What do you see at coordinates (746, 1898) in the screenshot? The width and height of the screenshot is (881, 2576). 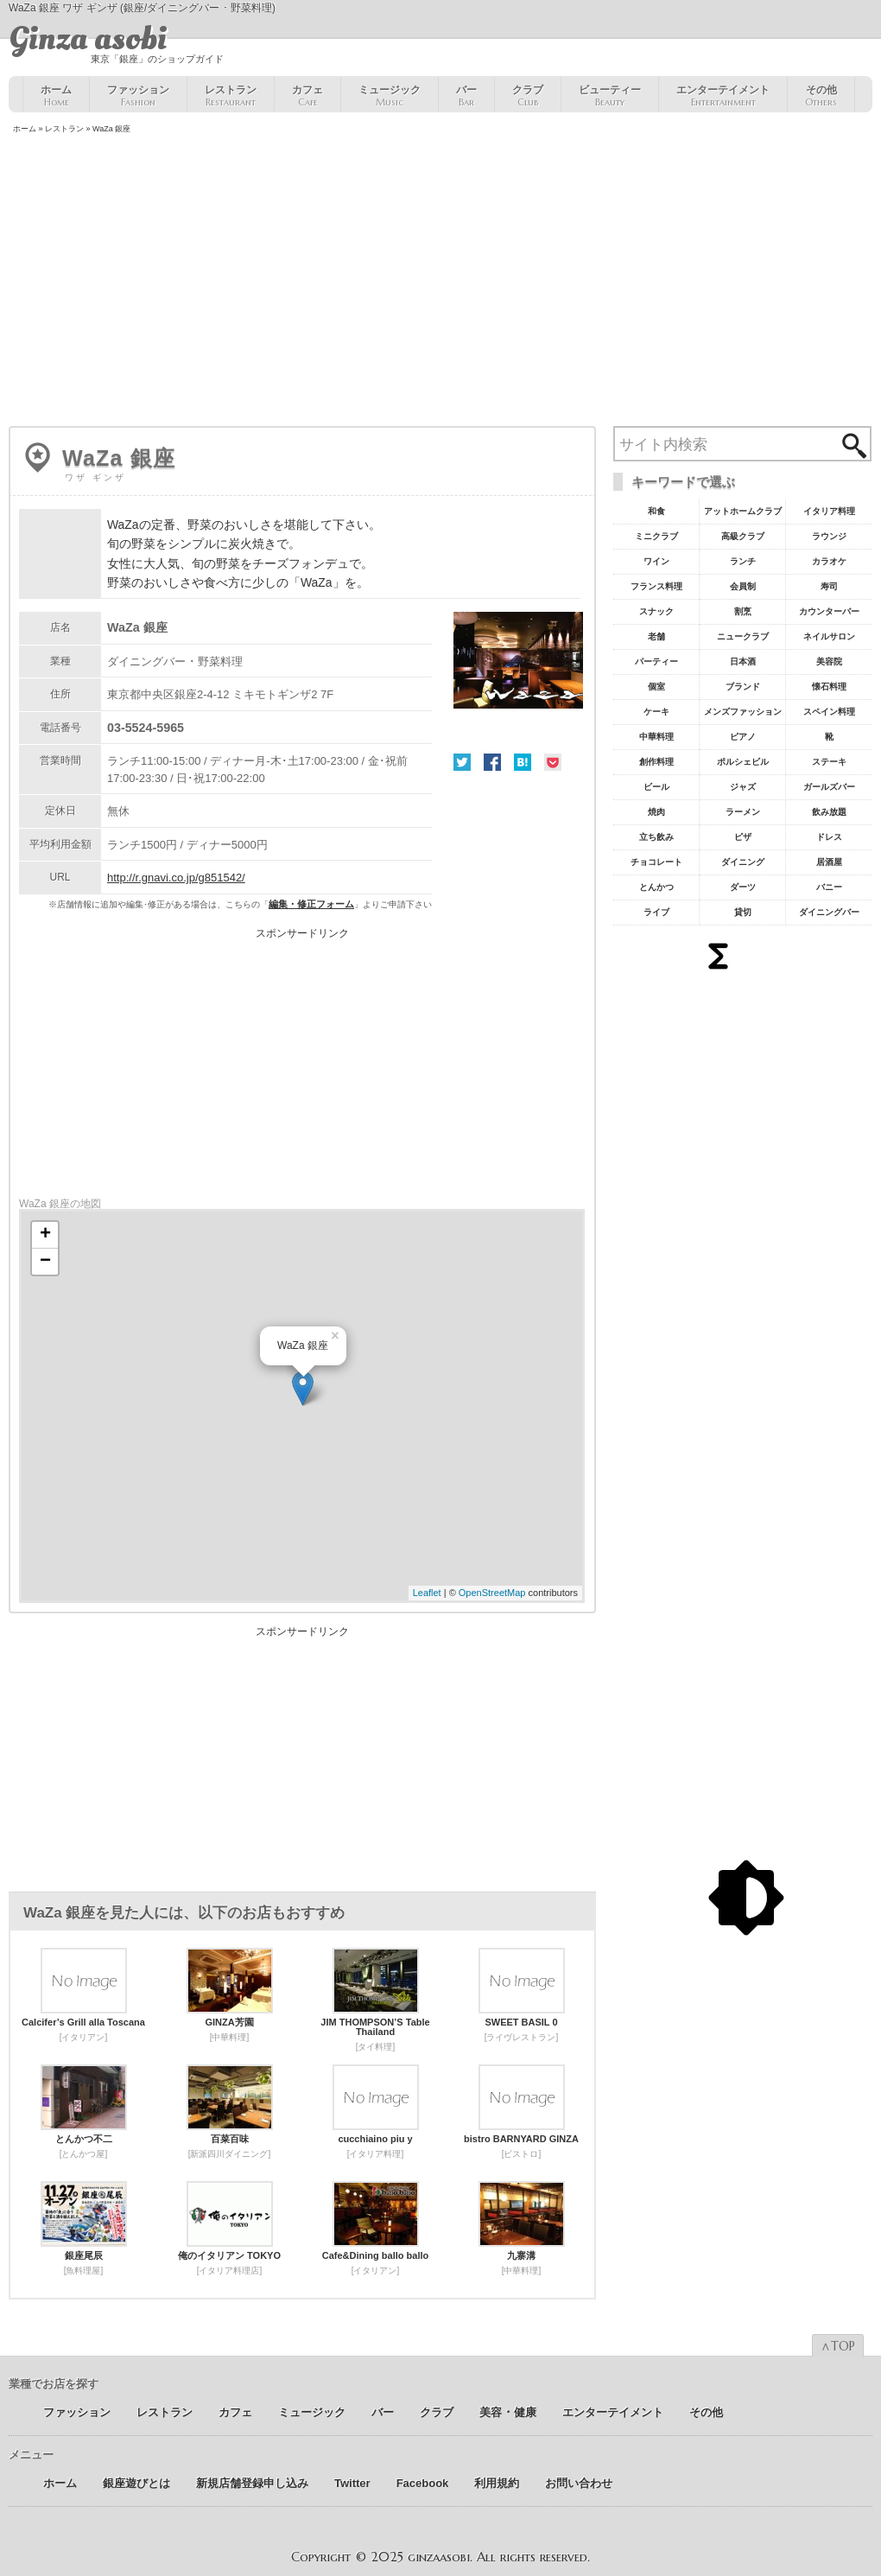 I see `adjust display brightness settings` at bounding box center [746, 1898].